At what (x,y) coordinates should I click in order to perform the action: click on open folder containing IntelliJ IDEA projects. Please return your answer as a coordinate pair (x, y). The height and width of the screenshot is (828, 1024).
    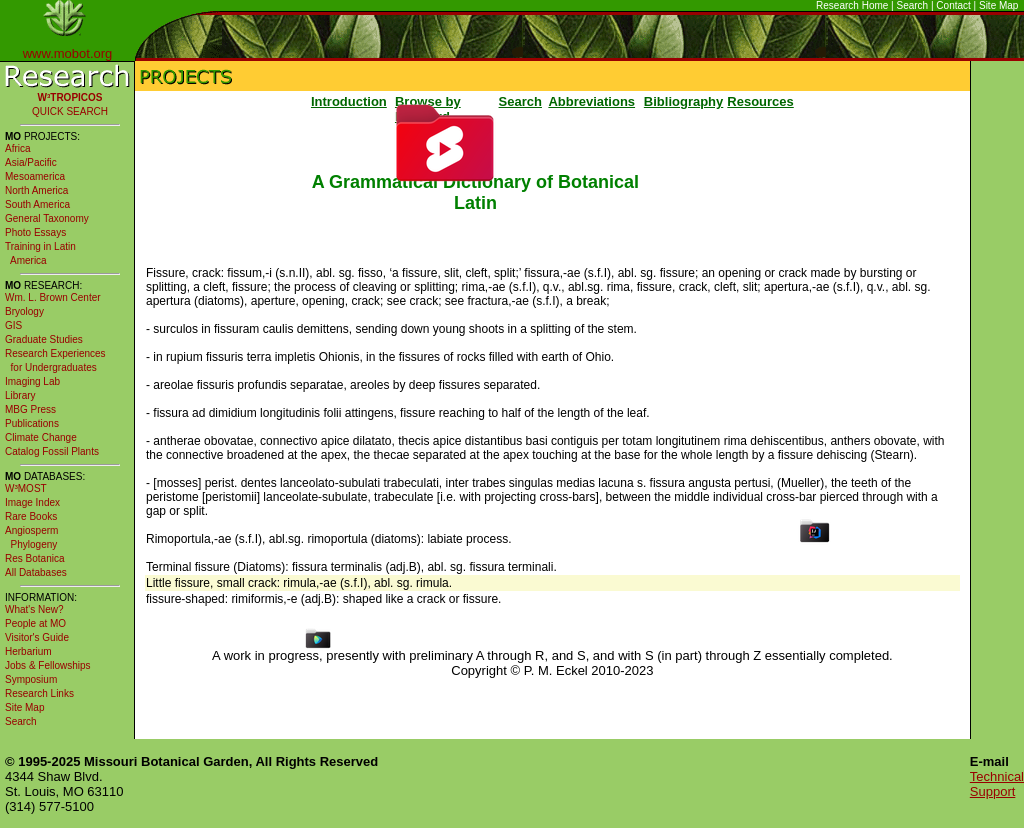
    Looking at the image, I should click on (814, 531).